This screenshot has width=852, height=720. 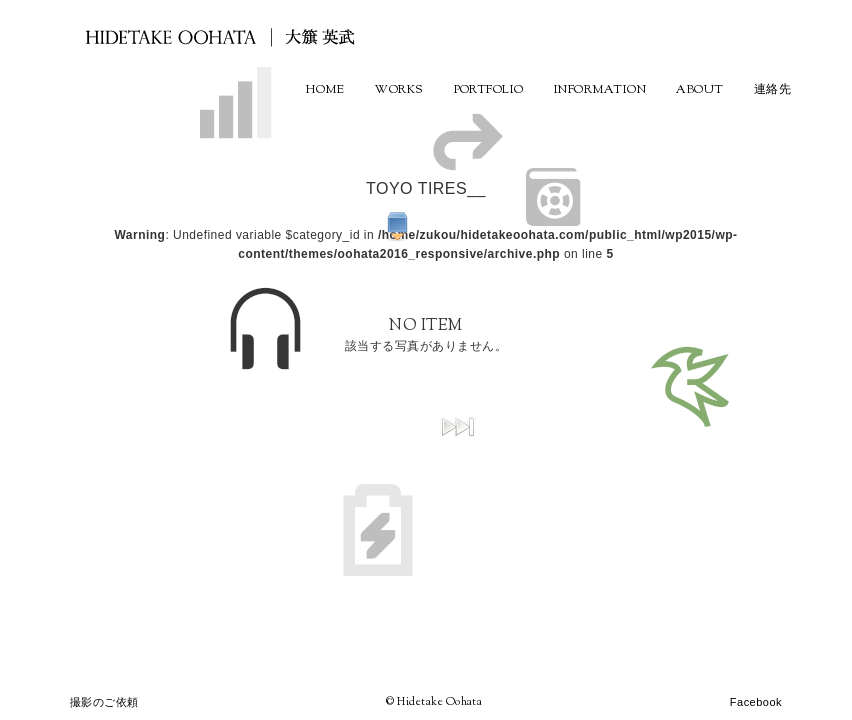 What do you see at coordinates (467, 142) in the screenshot?
I see `redo last undone action` at bounding box center [467, 142].